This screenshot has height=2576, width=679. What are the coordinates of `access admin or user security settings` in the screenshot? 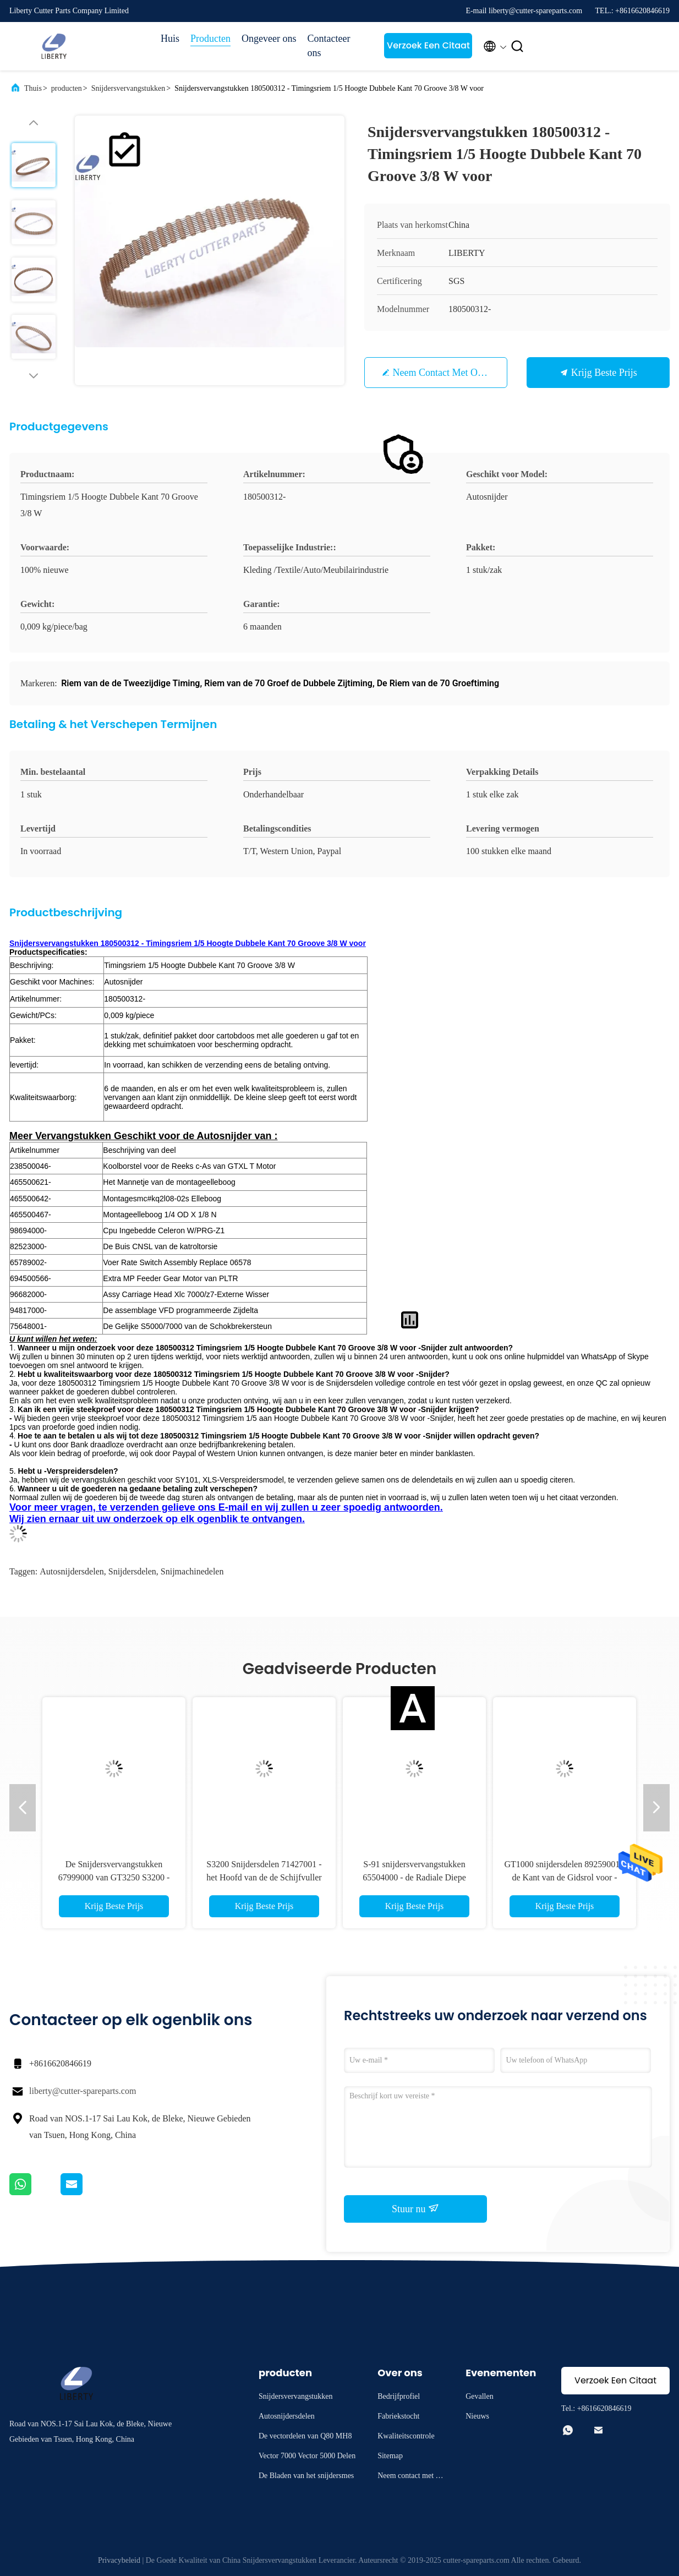 It's located at (401, 452).